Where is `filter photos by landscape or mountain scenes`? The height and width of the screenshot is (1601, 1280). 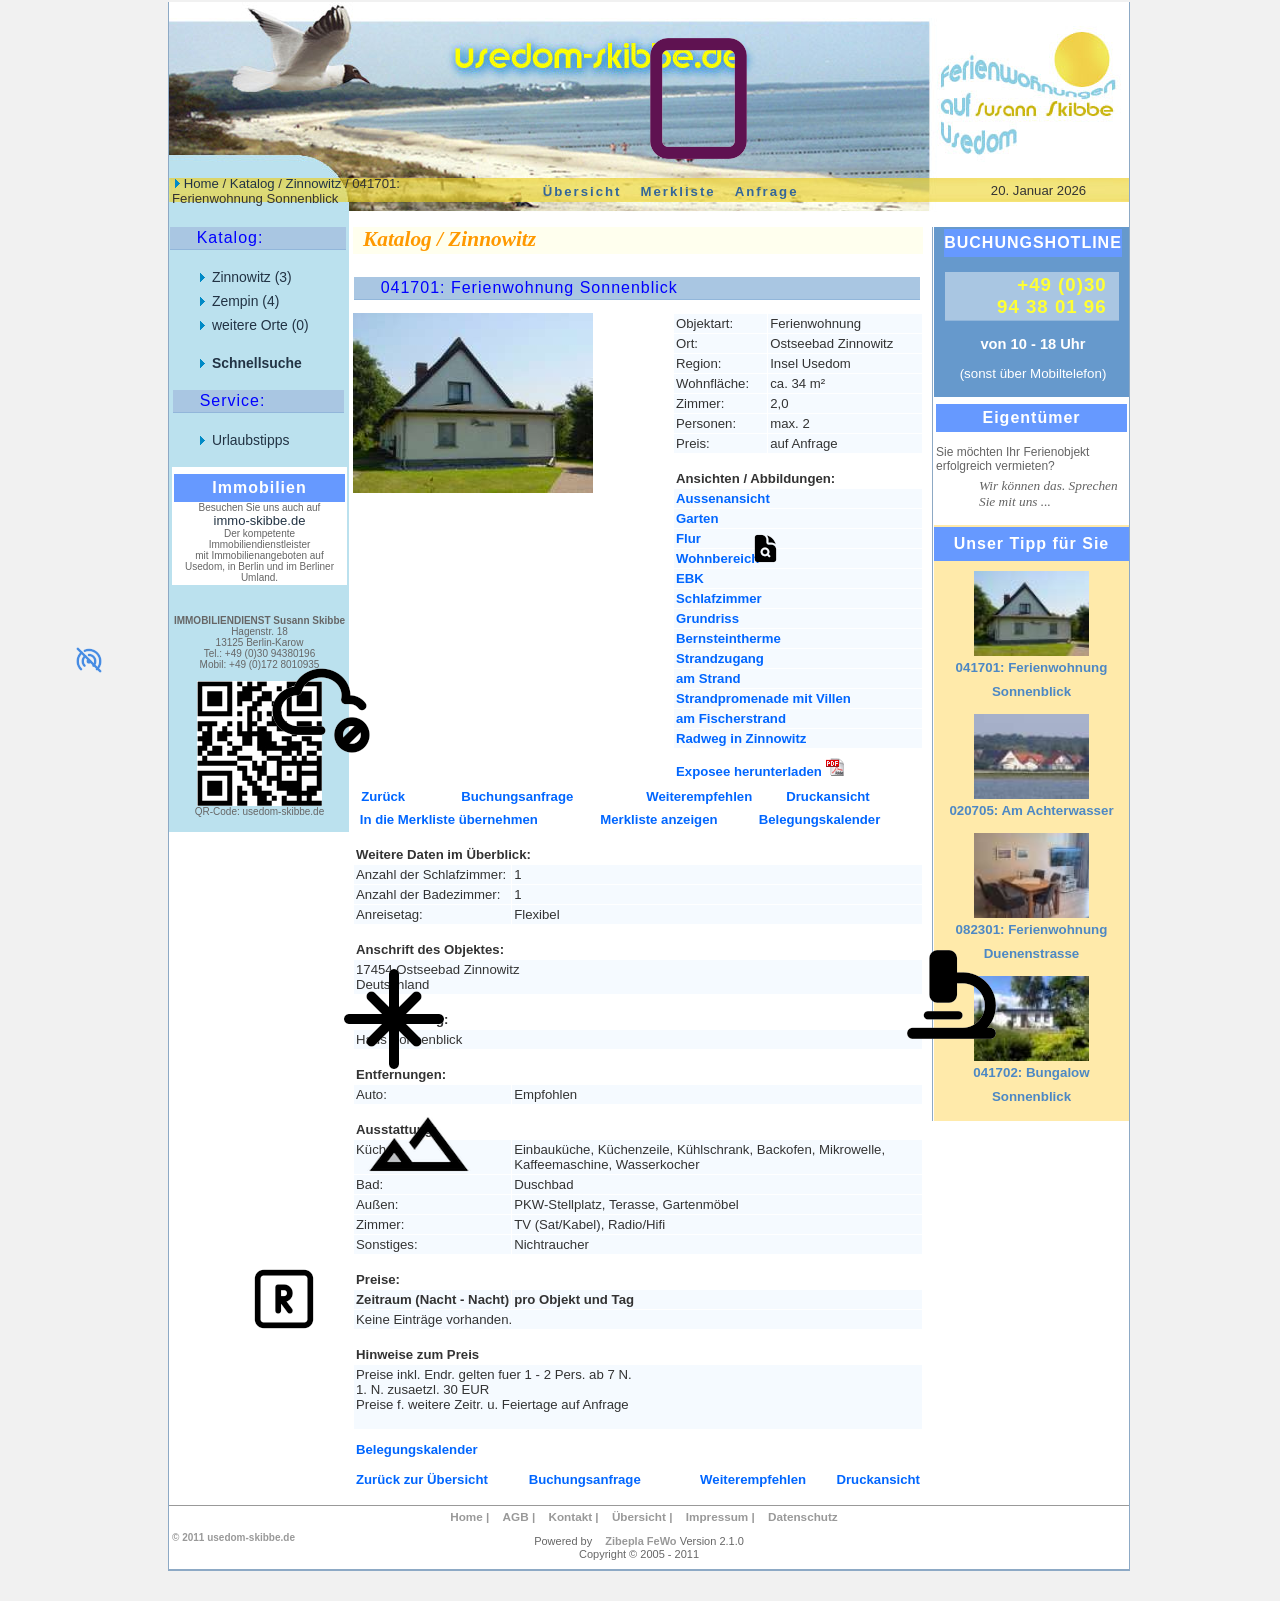
filter photos by landscape or mountain scenes is located at coordinates (419, 1144).